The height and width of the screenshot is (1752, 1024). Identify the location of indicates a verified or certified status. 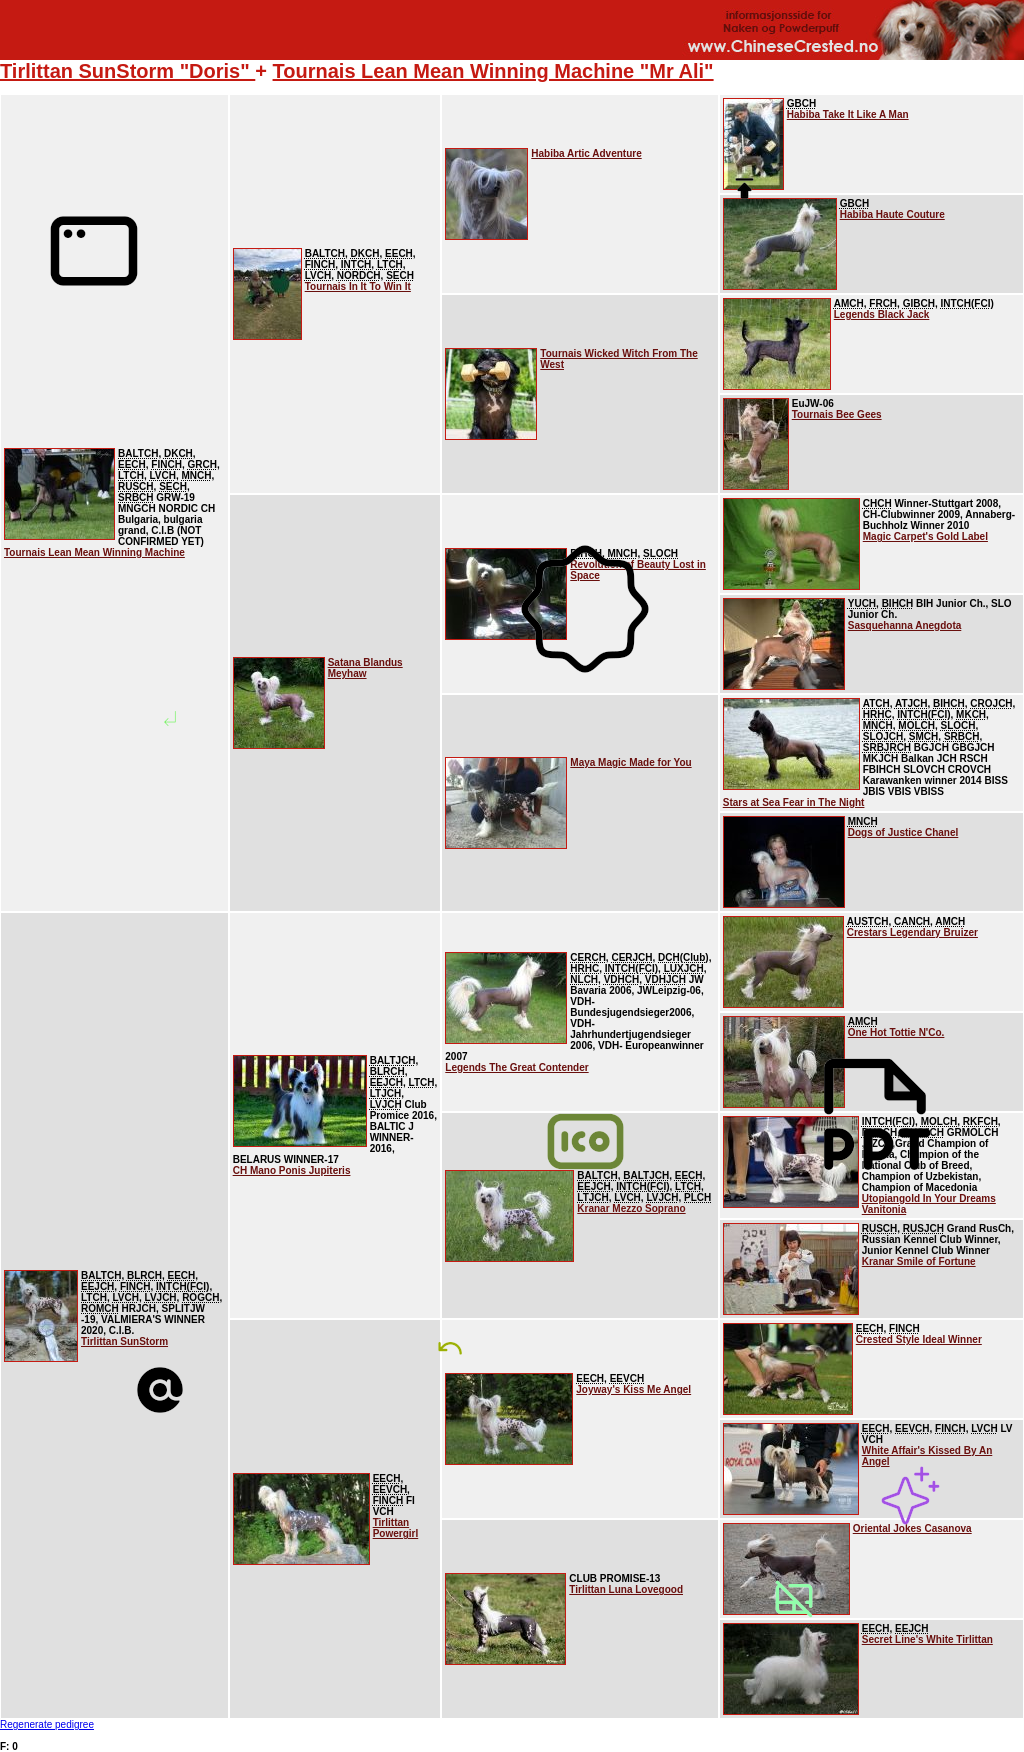
(585, 609).